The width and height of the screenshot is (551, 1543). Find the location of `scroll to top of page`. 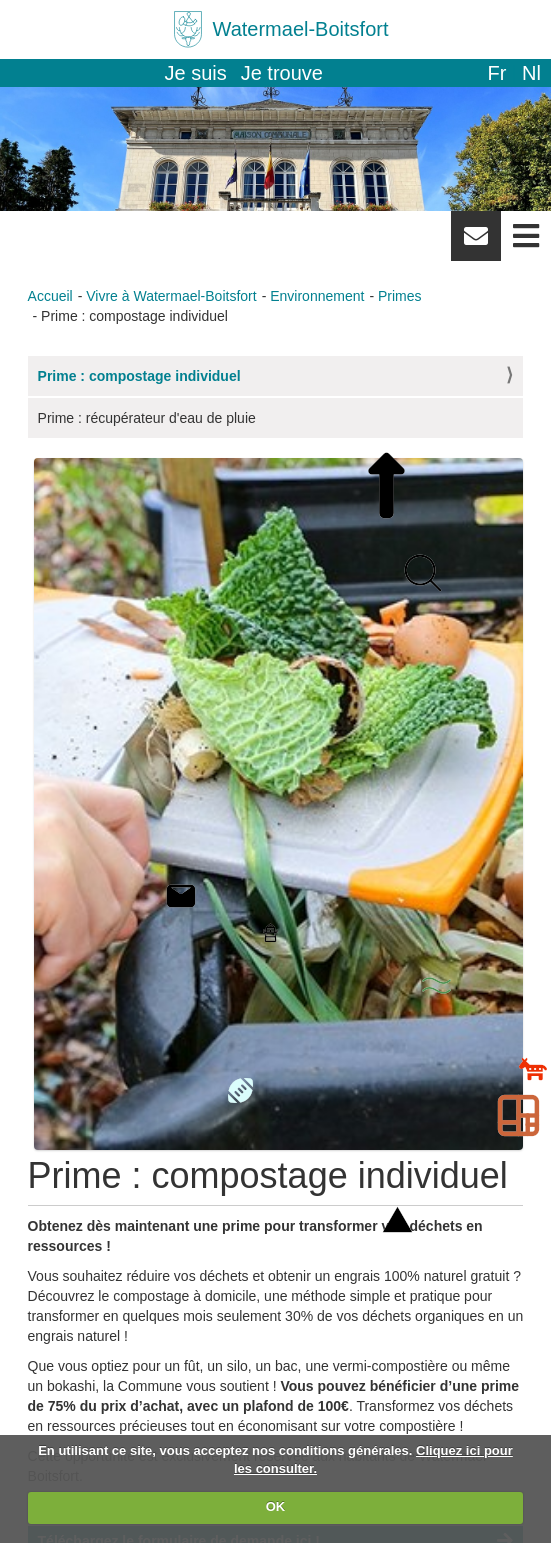

scroll to top of page is located at coordinates (386, 485).